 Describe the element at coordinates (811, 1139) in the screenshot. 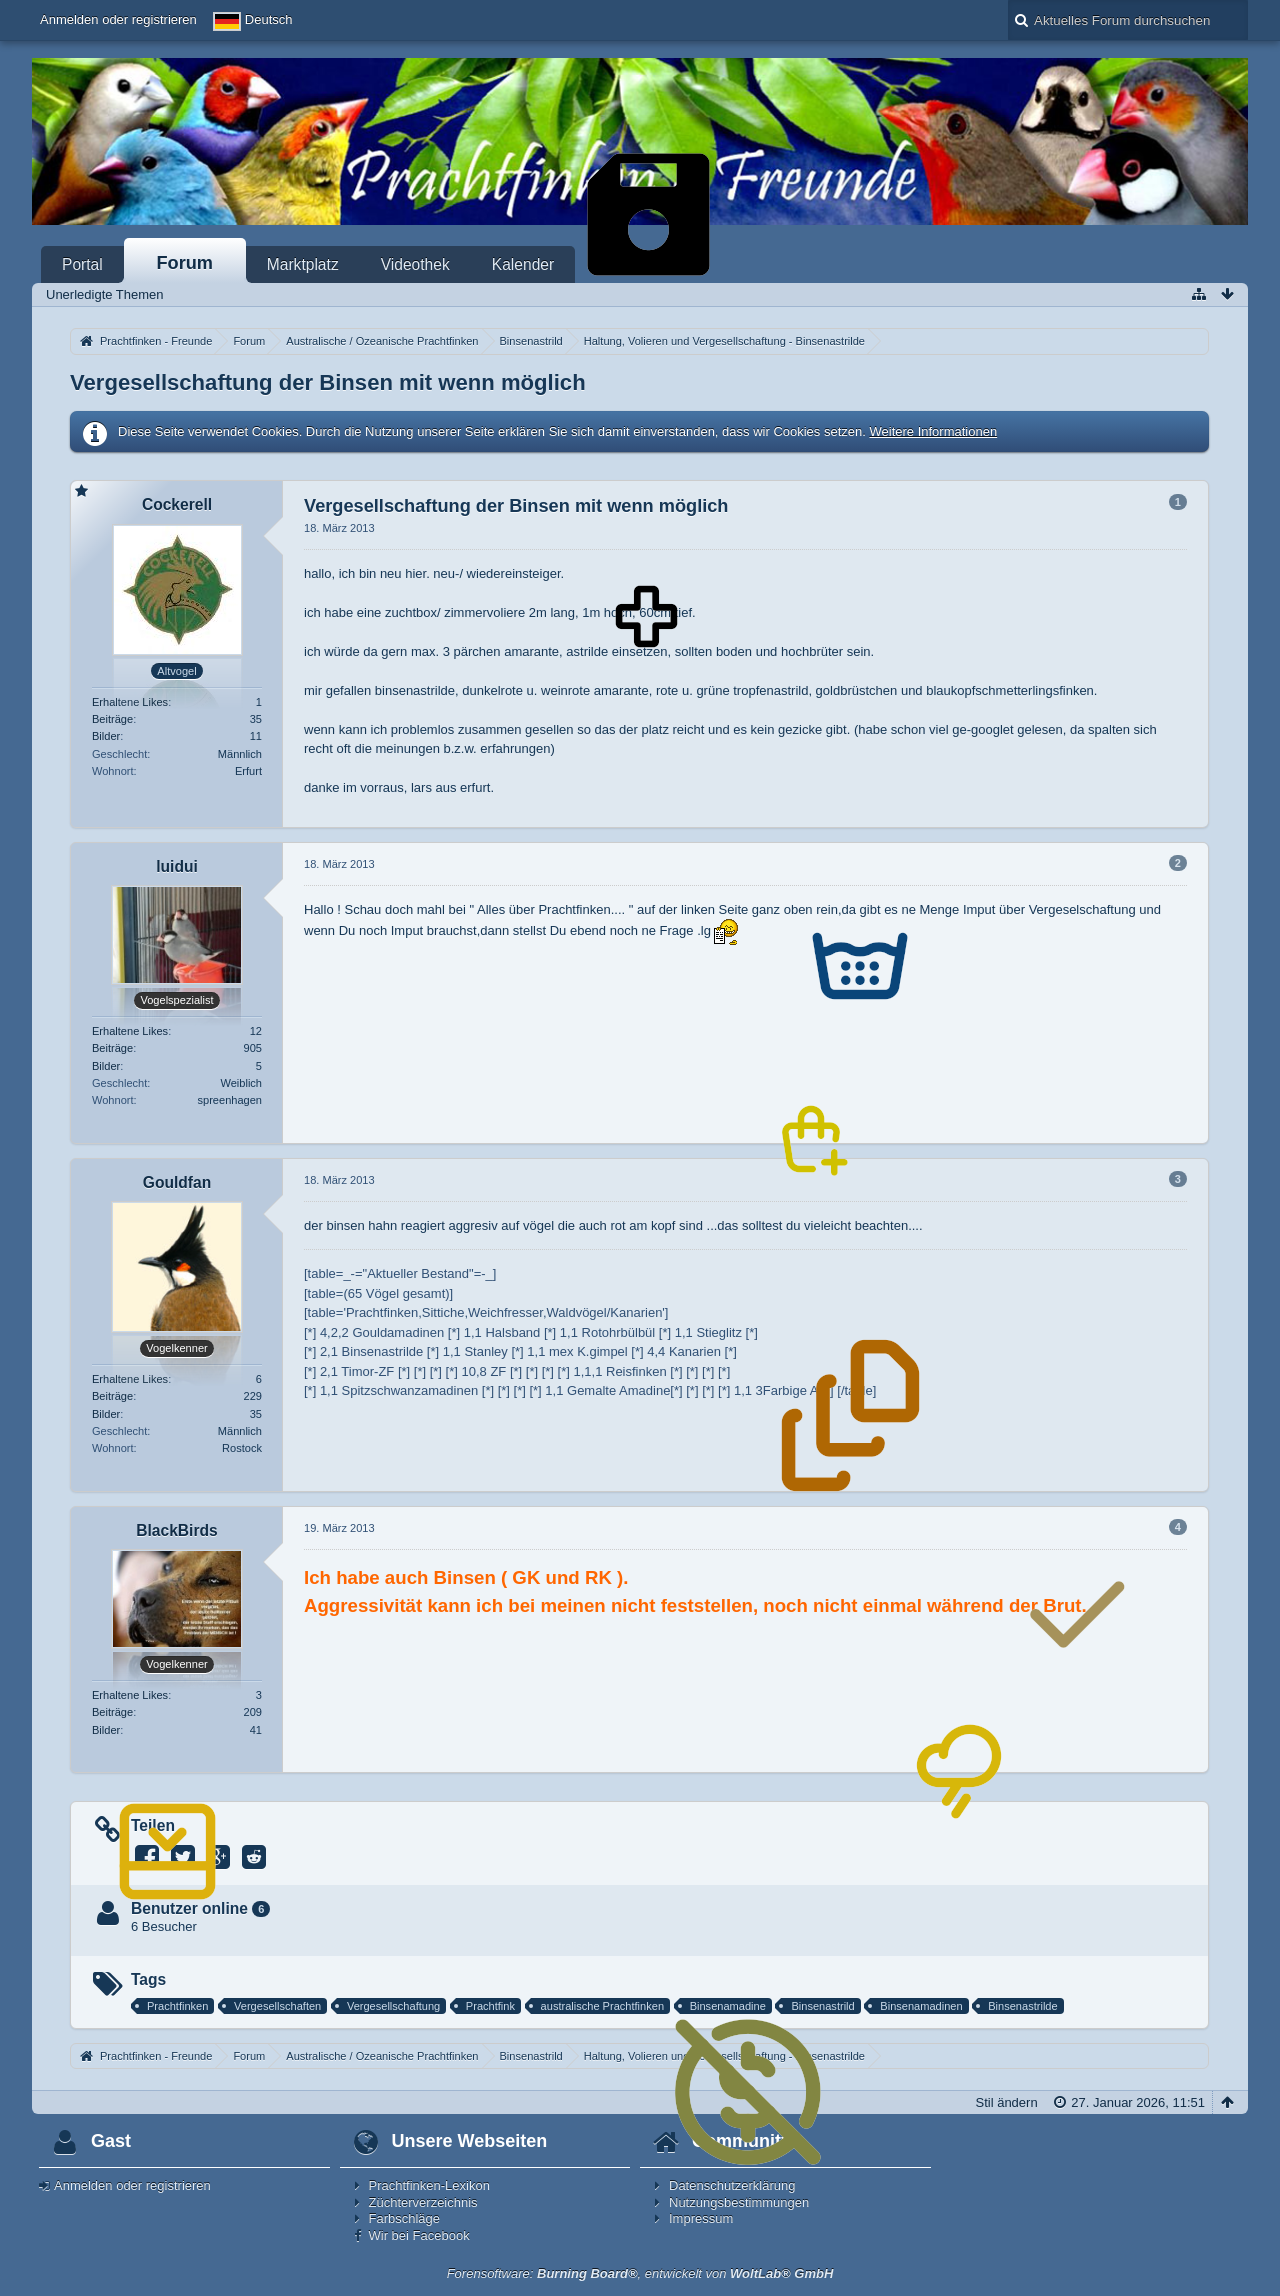

I see `add item to shopping bag` at that location.